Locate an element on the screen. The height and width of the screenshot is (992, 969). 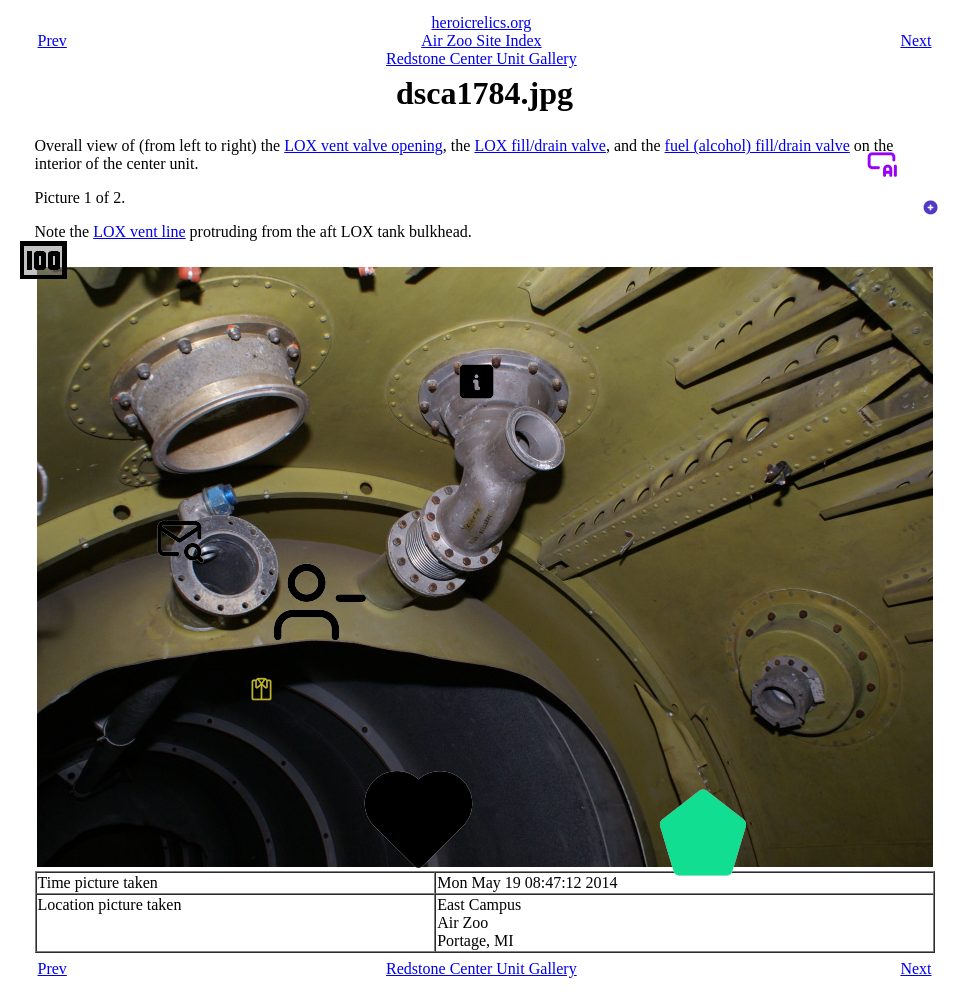
view currency or money-related features is located at coordinates (43, 260).